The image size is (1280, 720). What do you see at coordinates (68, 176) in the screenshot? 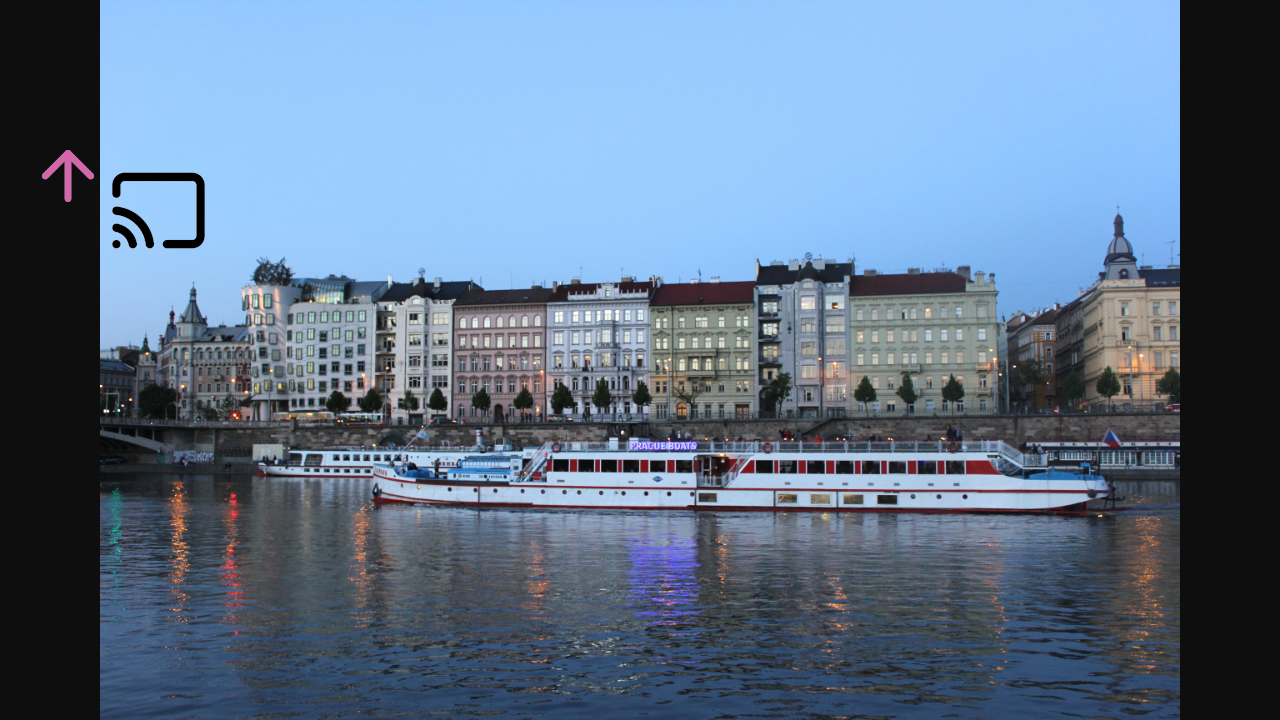
I see `move item up in a list` at bounding box center [68, 176].